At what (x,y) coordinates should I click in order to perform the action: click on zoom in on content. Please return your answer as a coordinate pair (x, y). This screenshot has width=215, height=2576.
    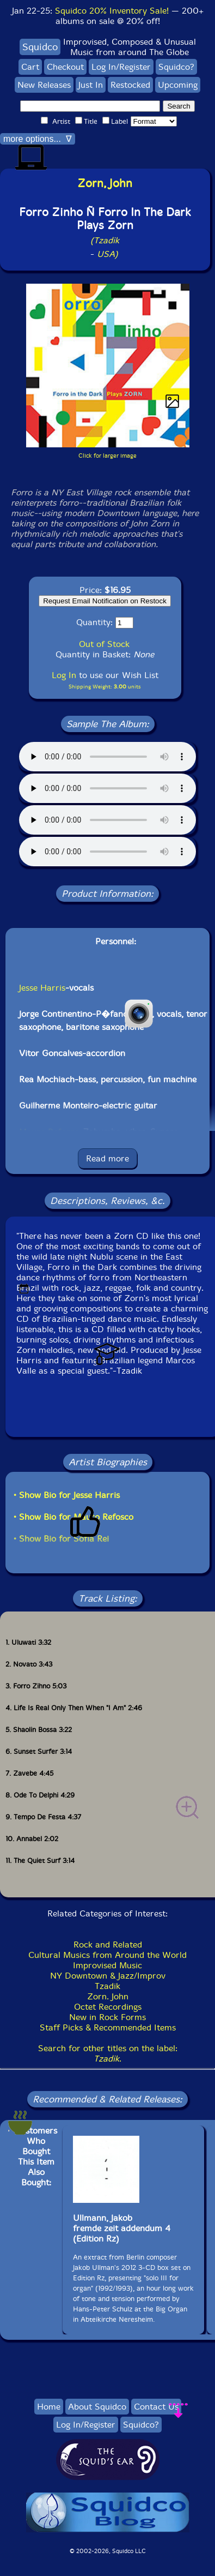
    Looking at the image, I should click on (187, 1807).